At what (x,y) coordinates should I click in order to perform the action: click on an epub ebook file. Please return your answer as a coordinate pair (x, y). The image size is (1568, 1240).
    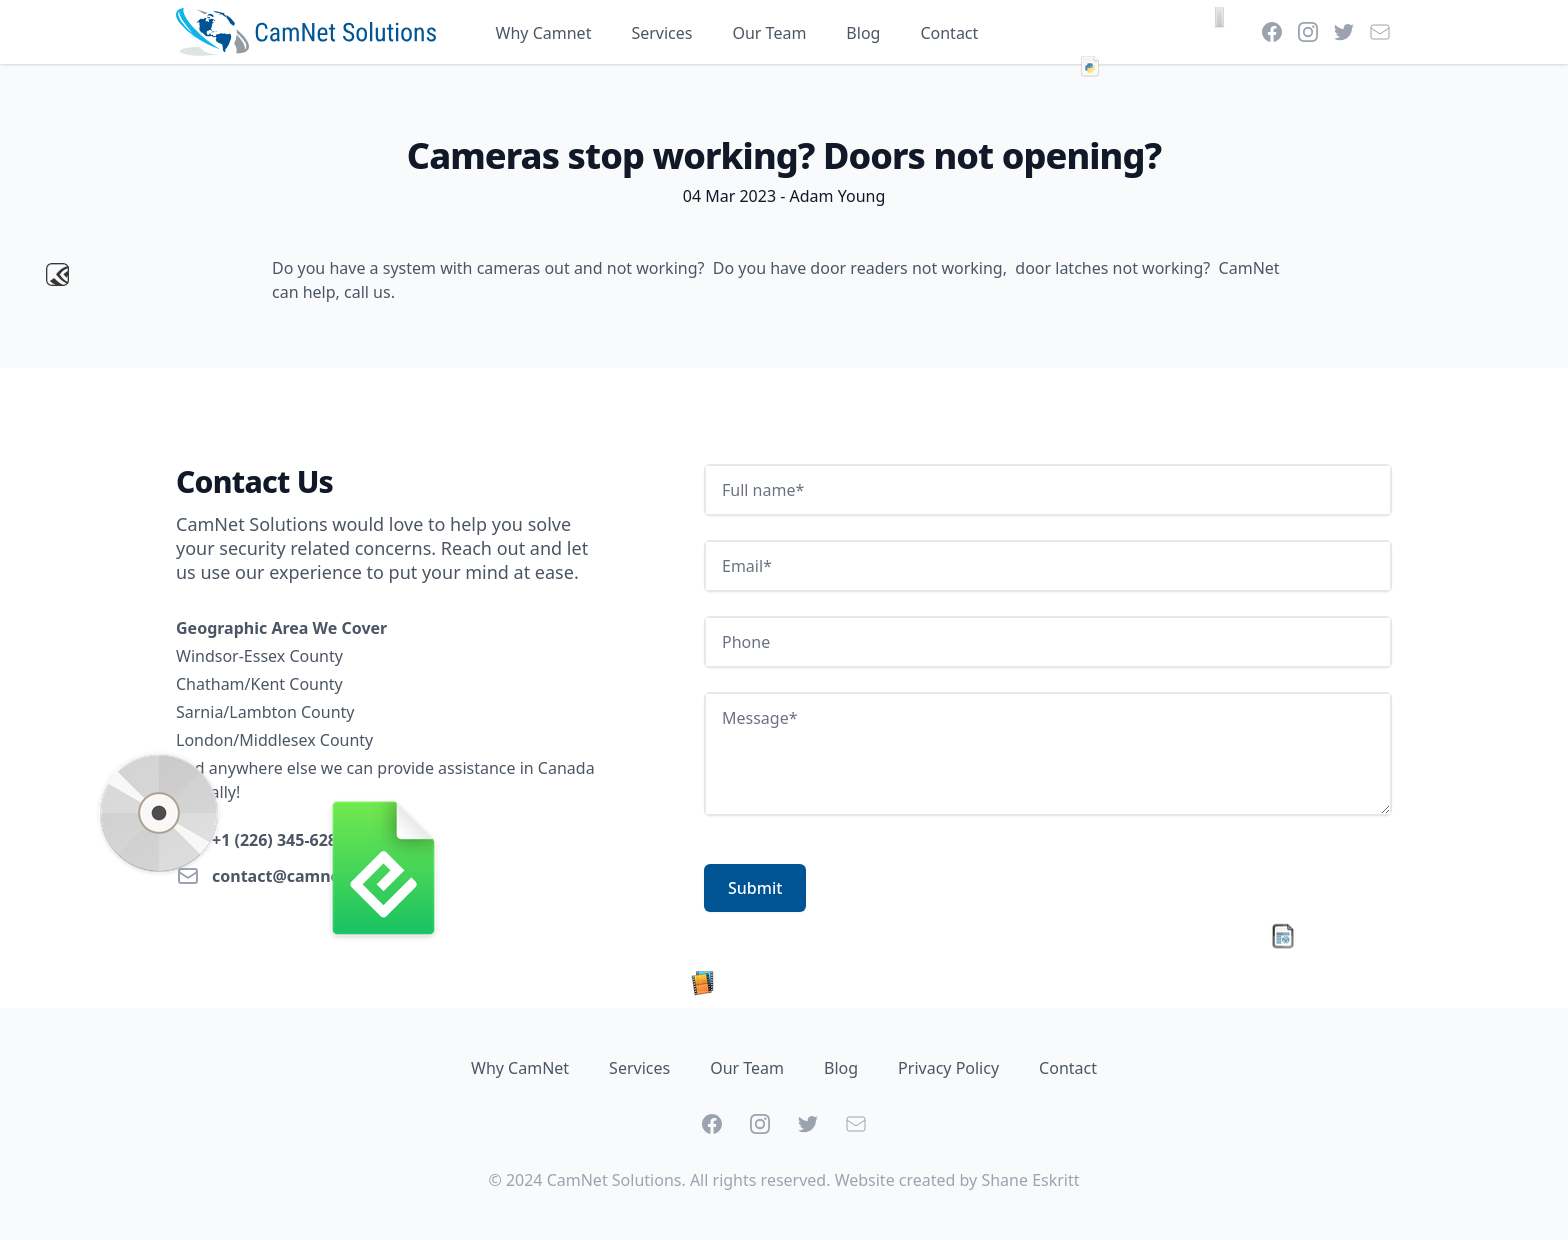
    Looking at the image, I should click on (383, 870).